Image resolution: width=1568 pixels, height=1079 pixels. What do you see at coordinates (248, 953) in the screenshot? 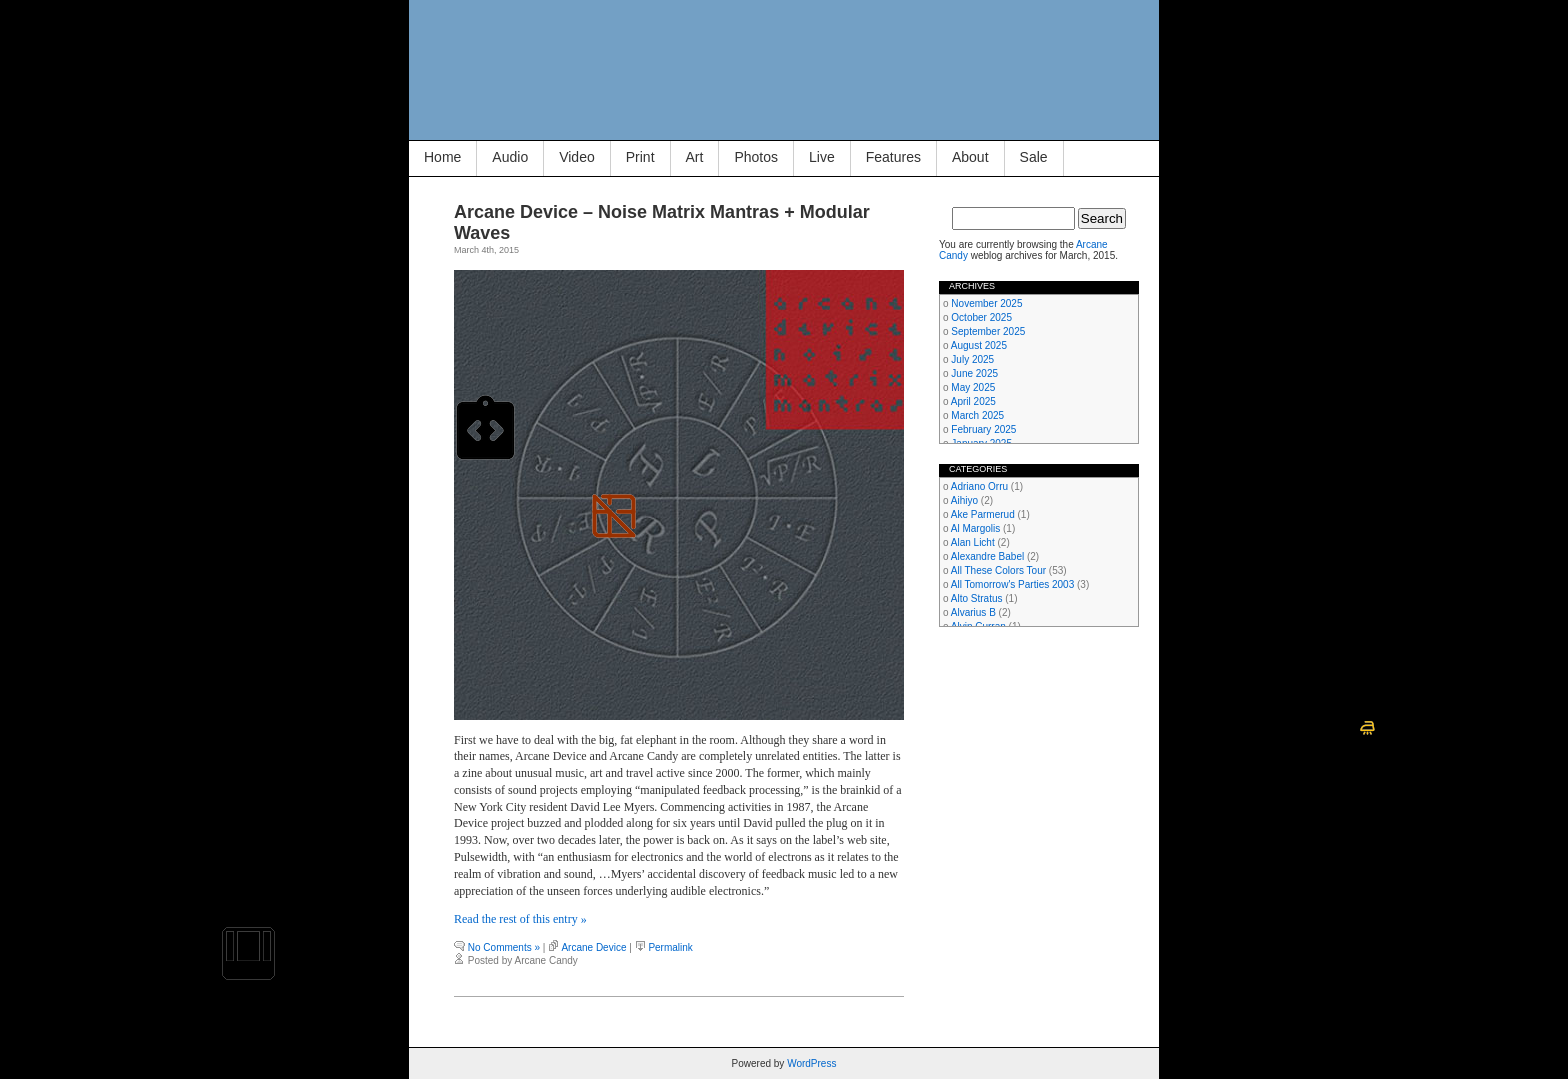
I see `toggle justified panel layout` at bounding box center [248, 953].